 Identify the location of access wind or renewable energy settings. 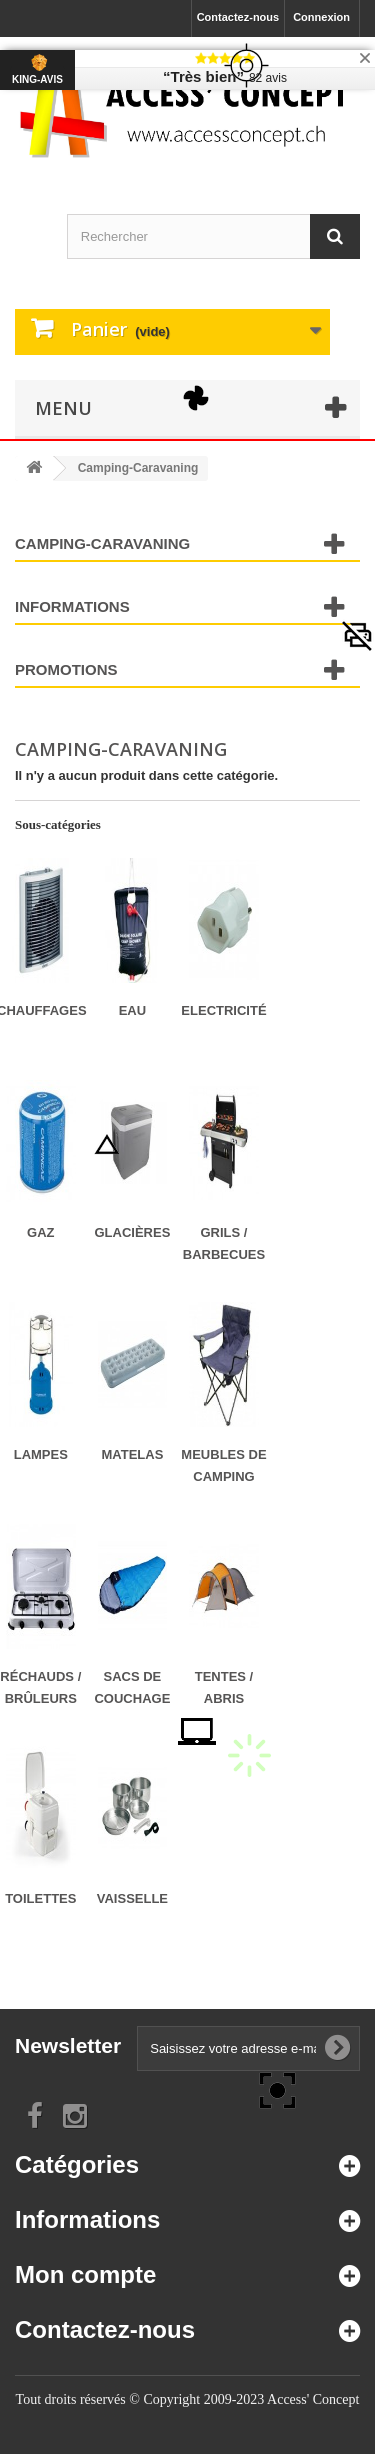
(196, 398).